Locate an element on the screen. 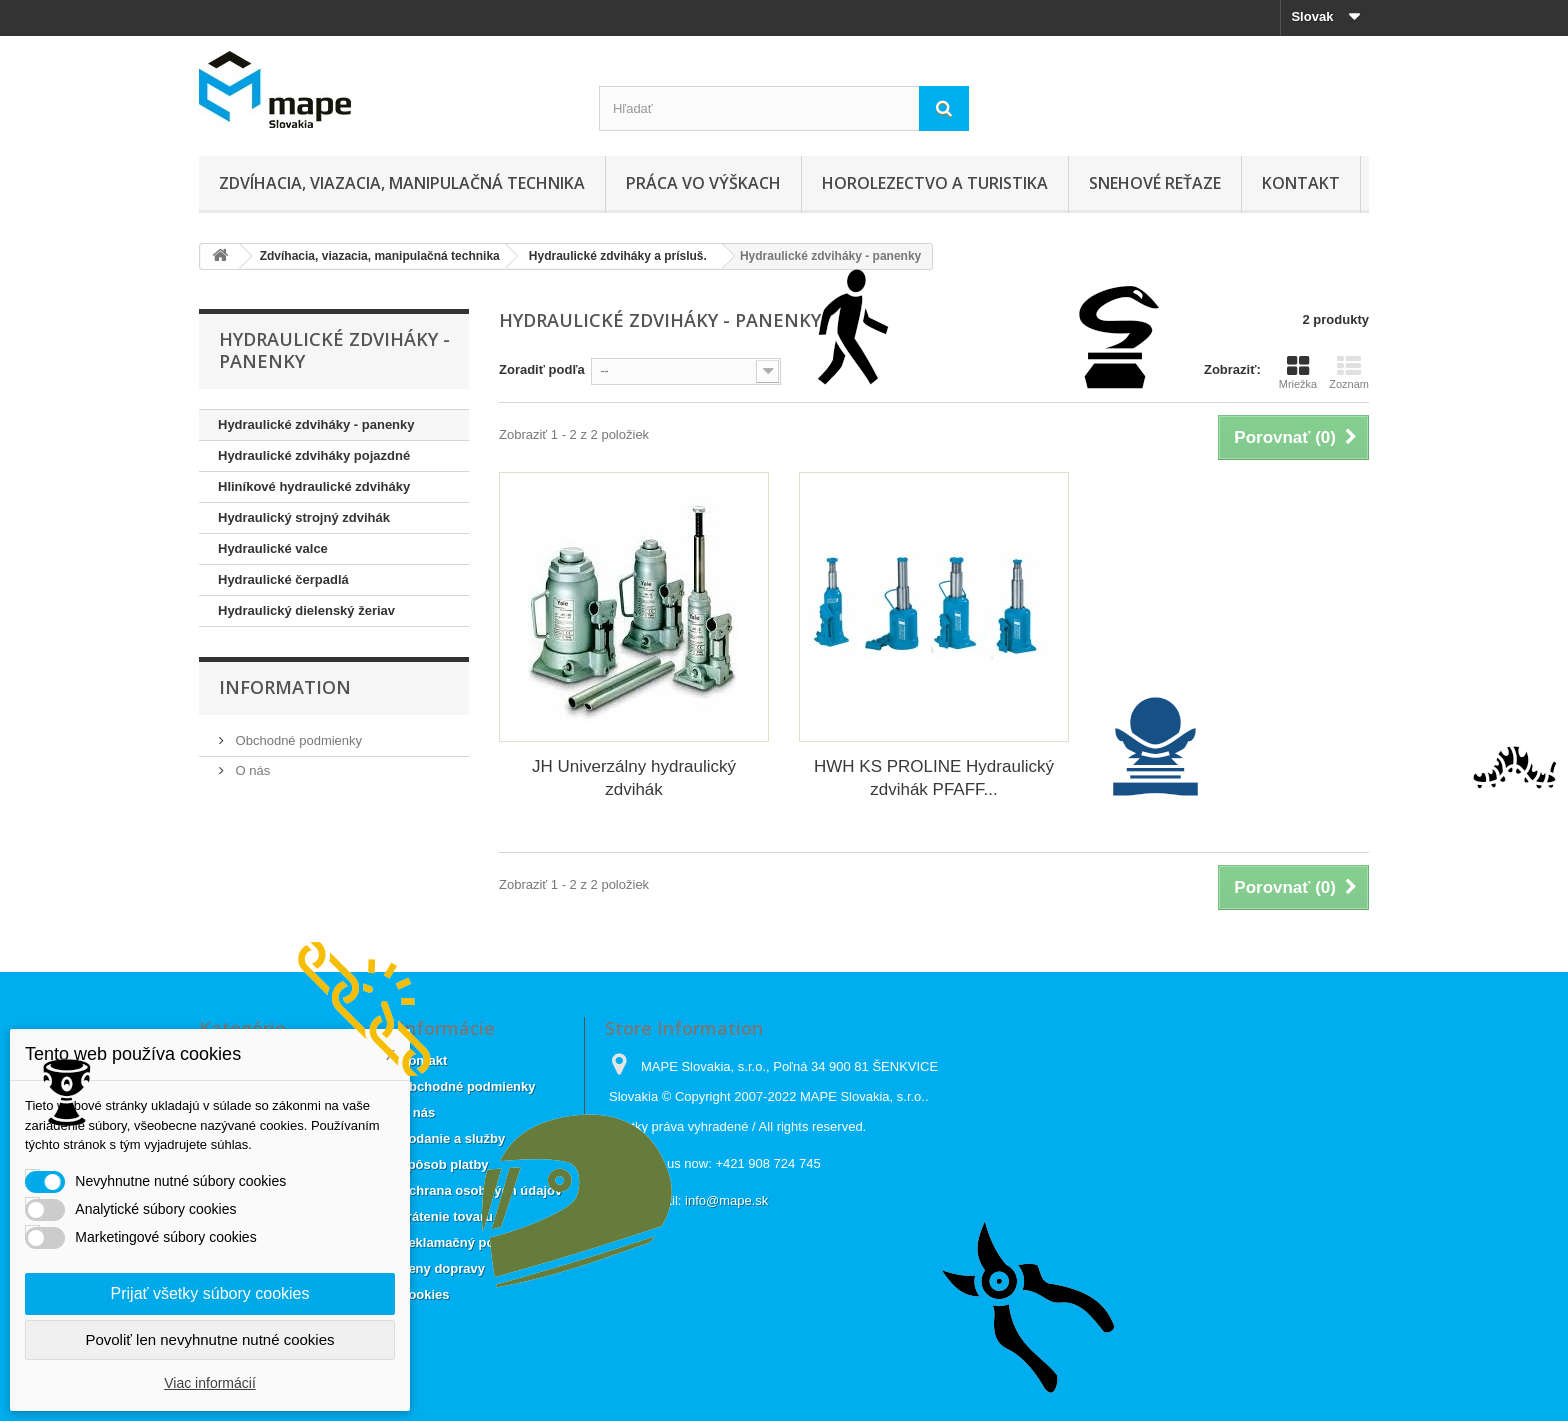  access shrine or spiritual location features is located at coordinates (1155, 746).